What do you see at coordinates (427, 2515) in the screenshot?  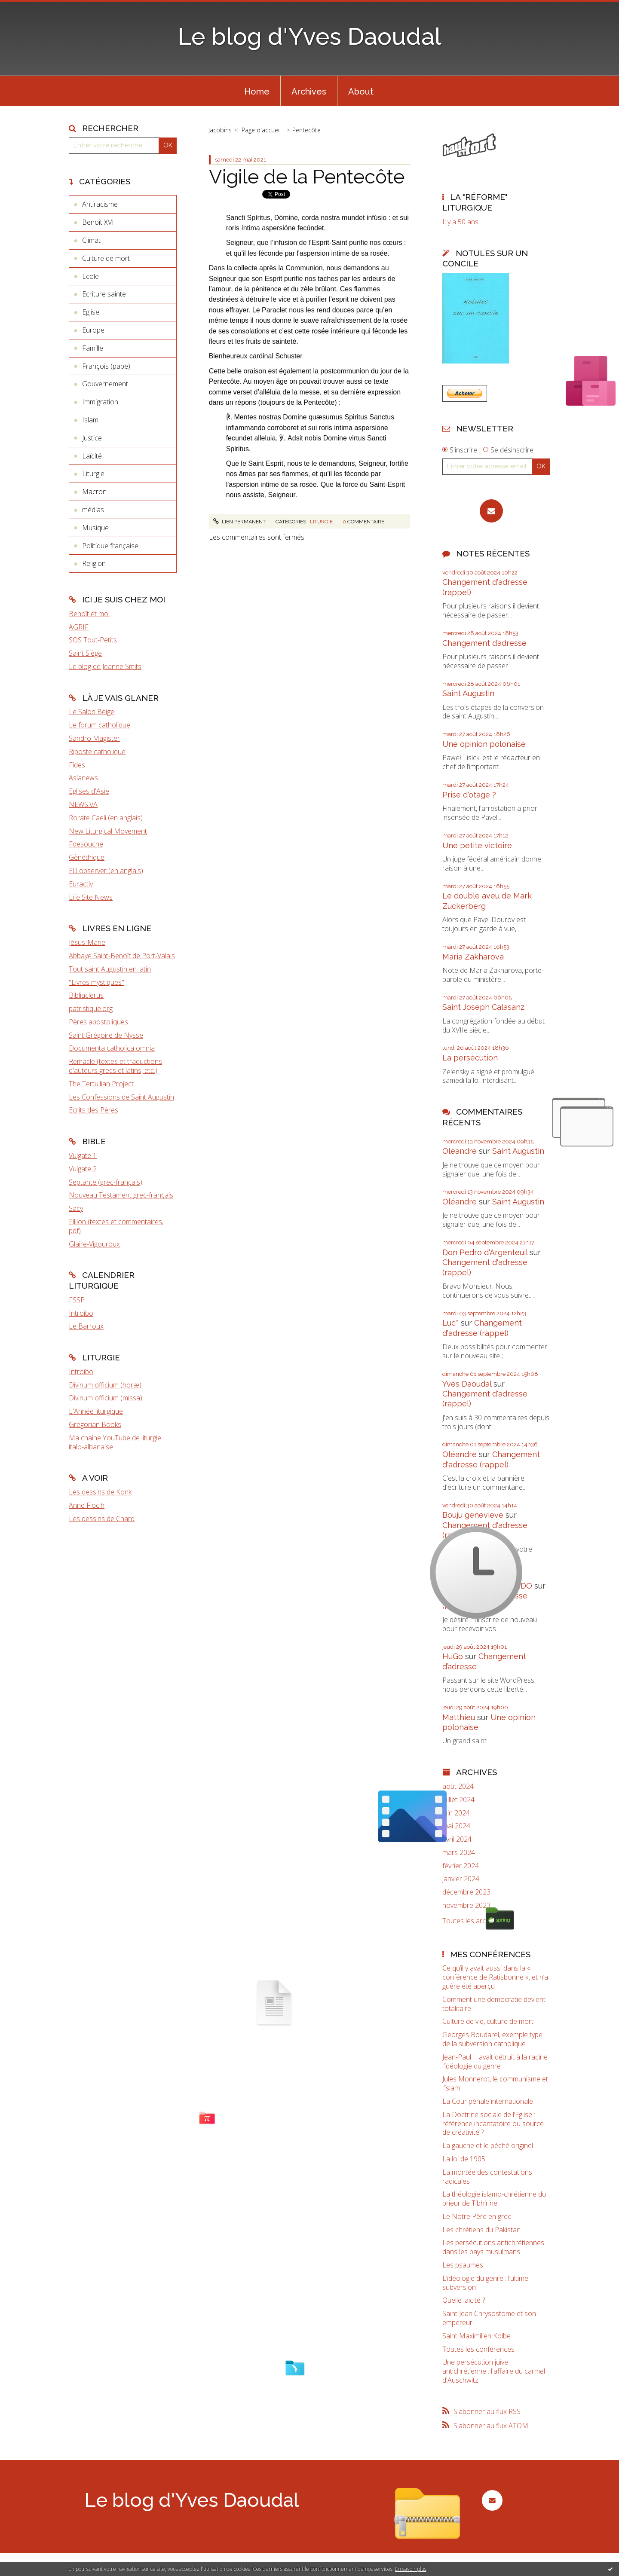 I see `open a compressed zip folder` at bounding box center [427, 2515].